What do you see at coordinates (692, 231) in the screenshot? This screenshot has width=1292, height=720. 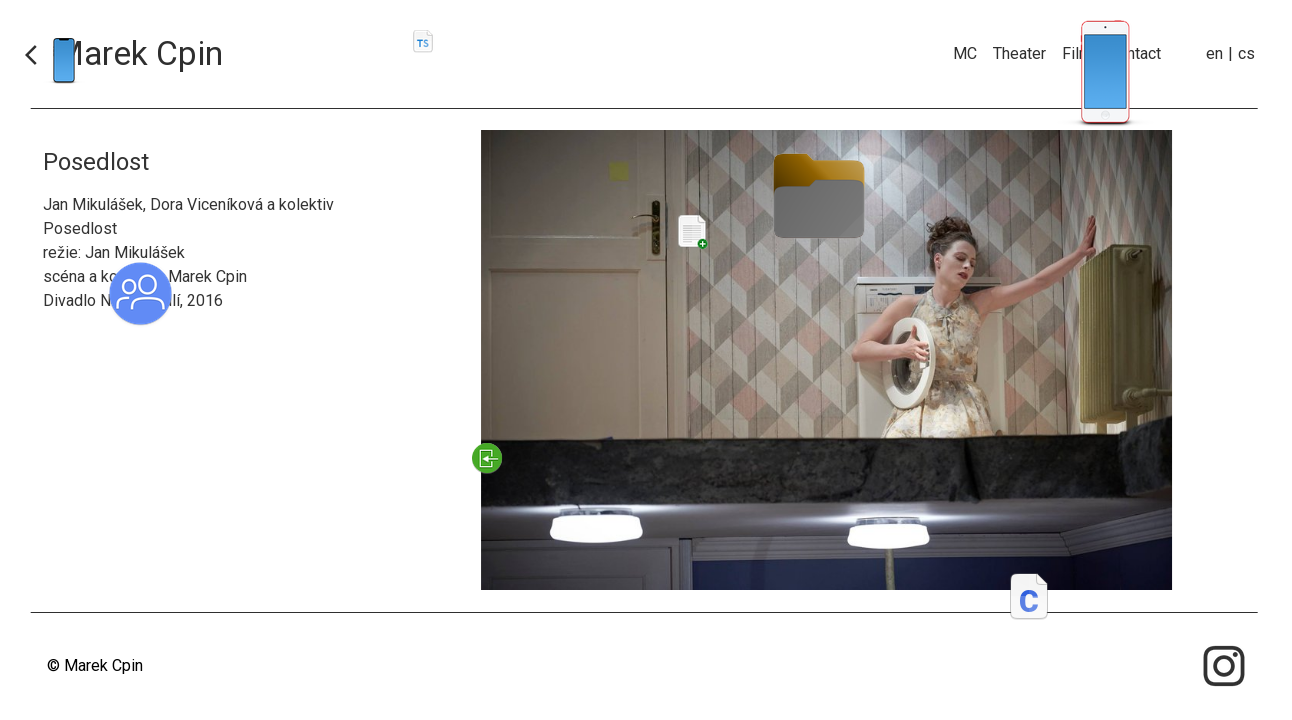 I see `create a new document` at bounding box center [692, 231].